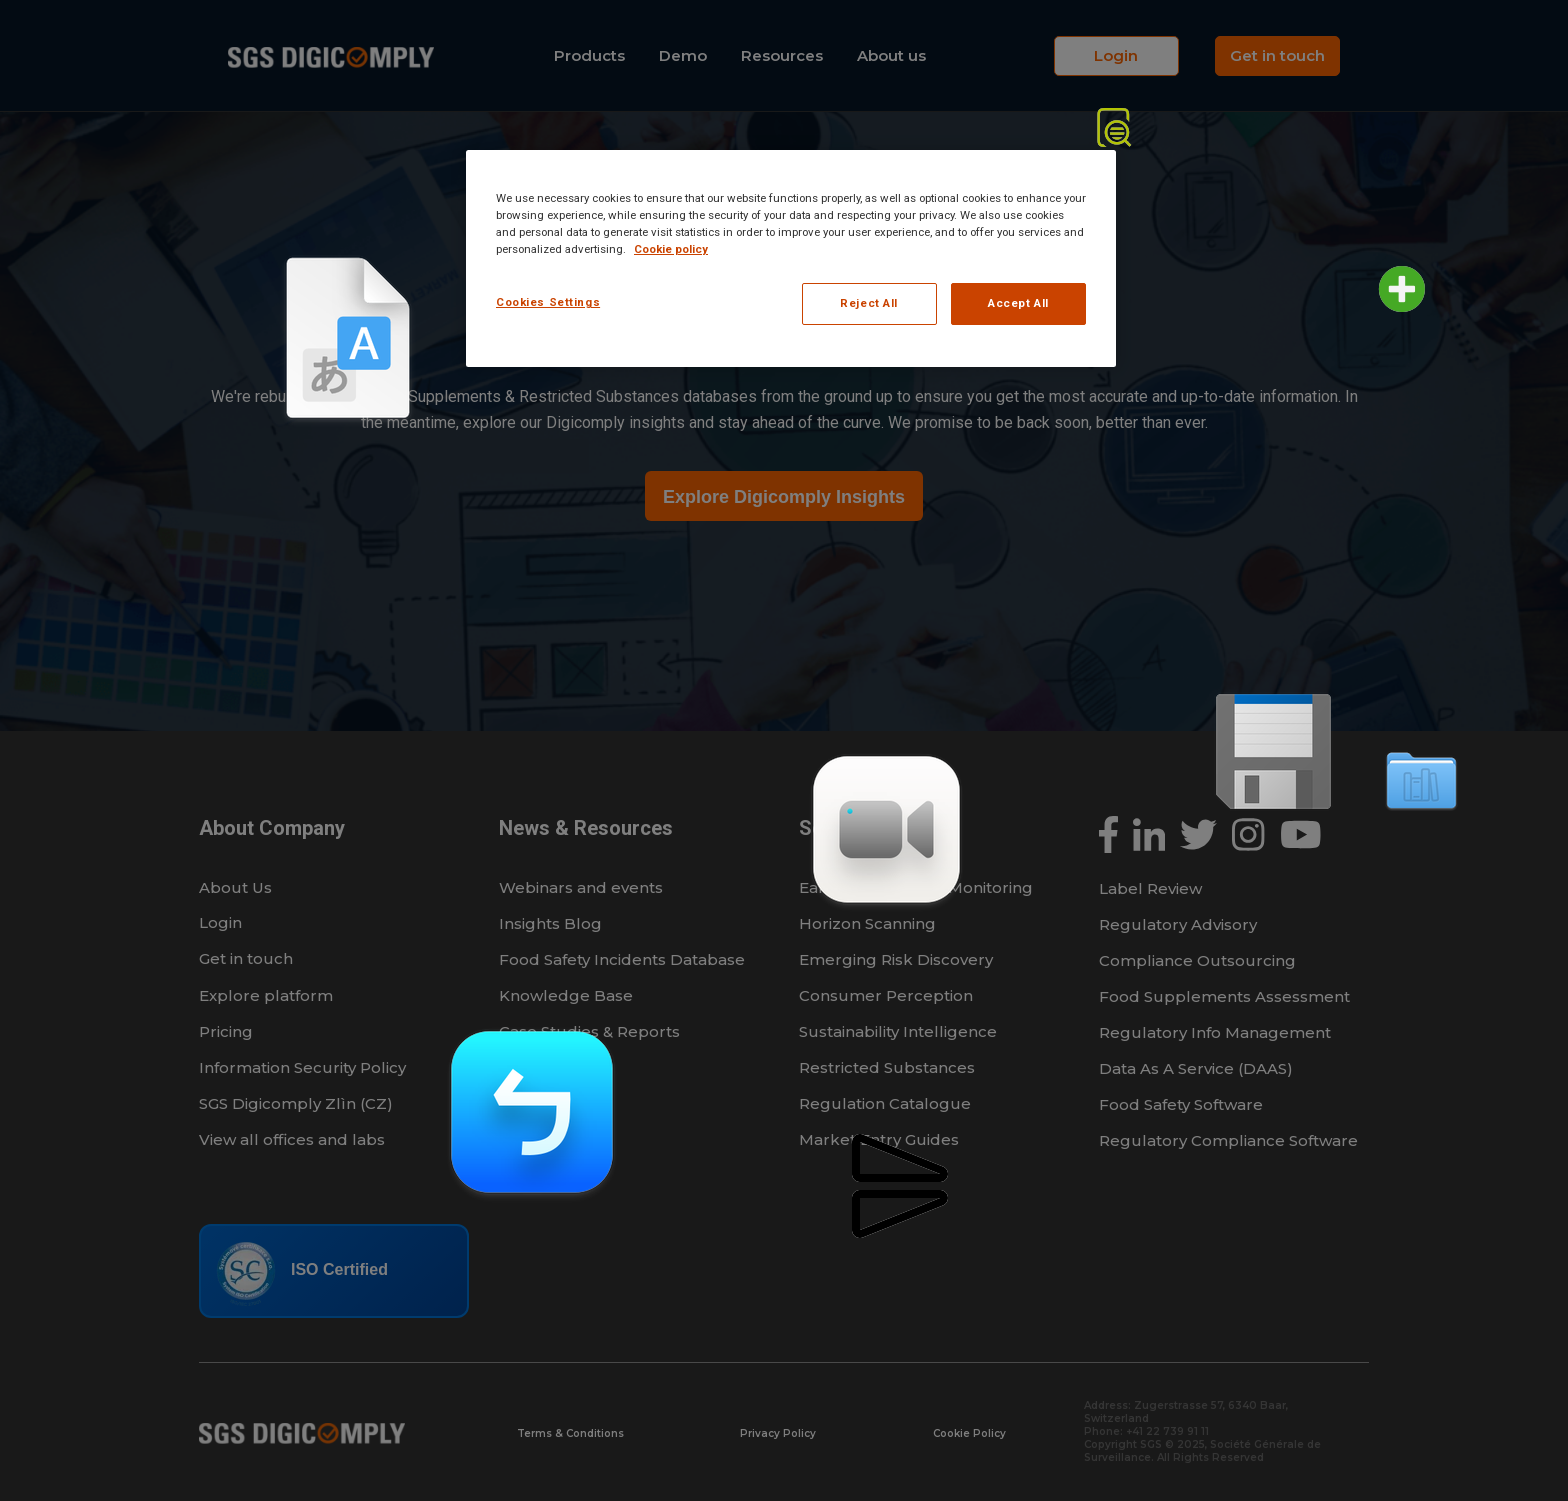 This screenshot has width=1568, height=1501. I want to click on save the current file or document, so click(1273, 751).